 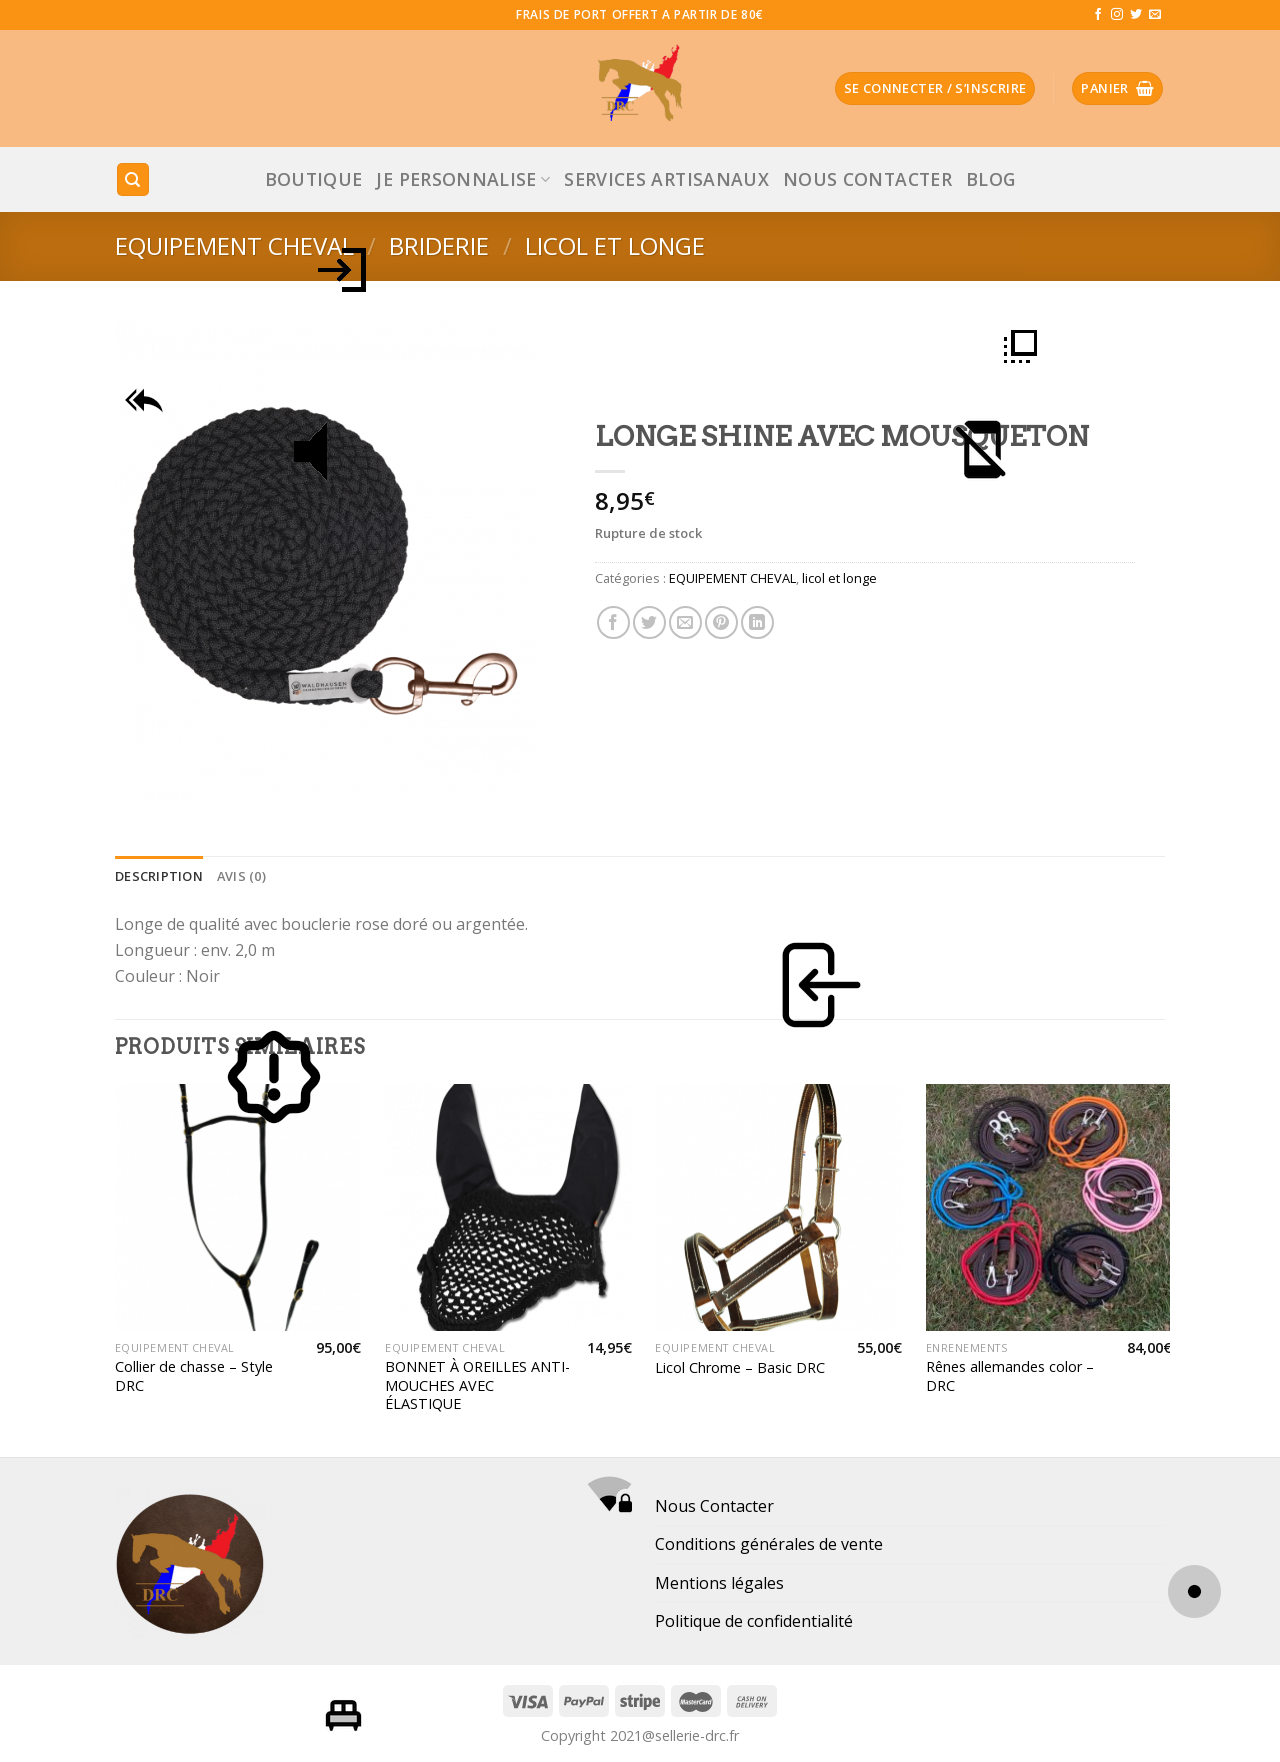 What do you see at coordinates (982, 449) in the screenshot?
I see `no cell phone service available` at bounding box center [982, 449].